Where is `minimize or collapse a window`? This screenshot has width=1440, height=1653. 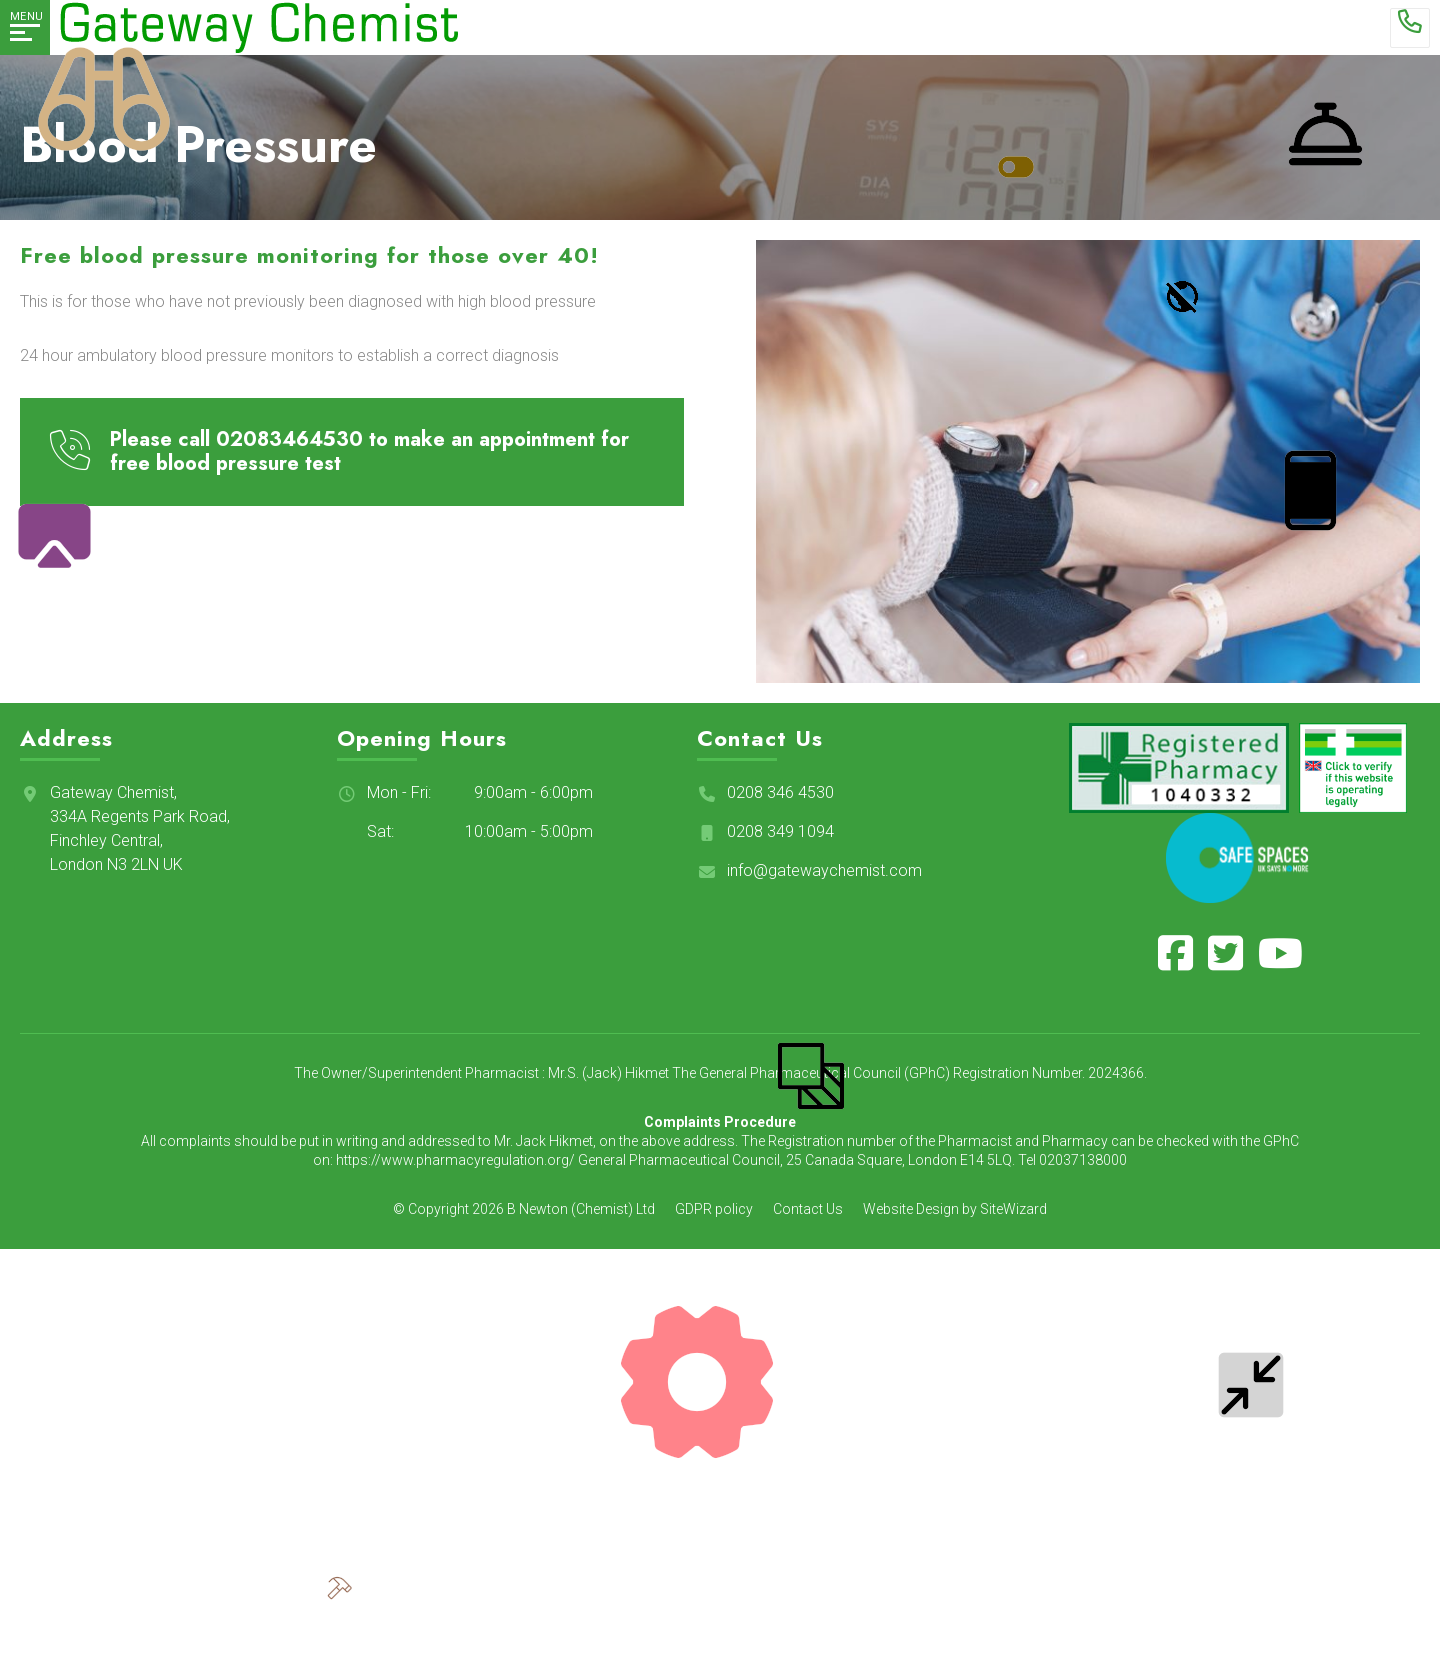
minimize or collapse a window is located at coordinates (1251, 1385).